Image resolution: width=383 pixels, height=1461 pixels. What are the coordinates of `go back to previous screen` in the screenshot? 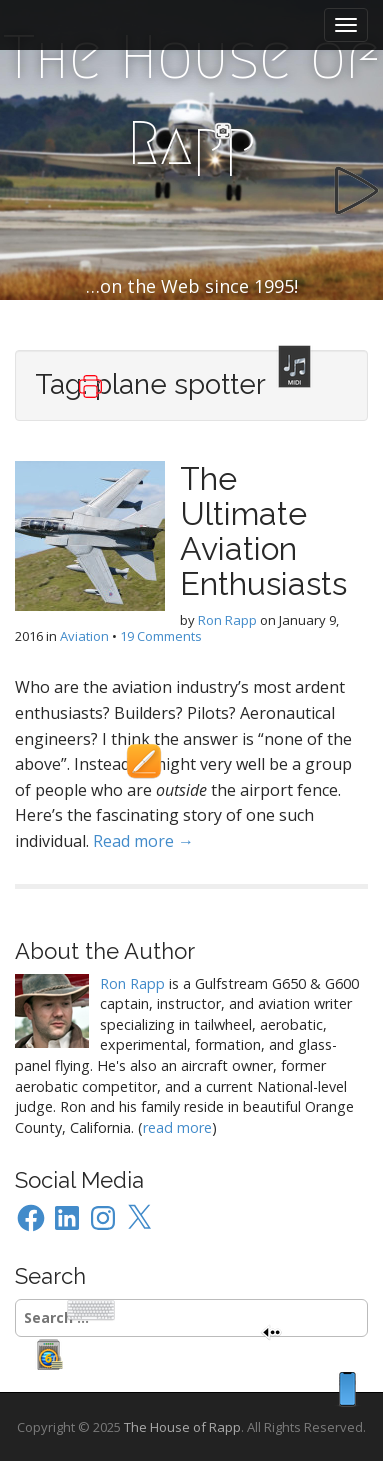 It's located at (272, 1333).